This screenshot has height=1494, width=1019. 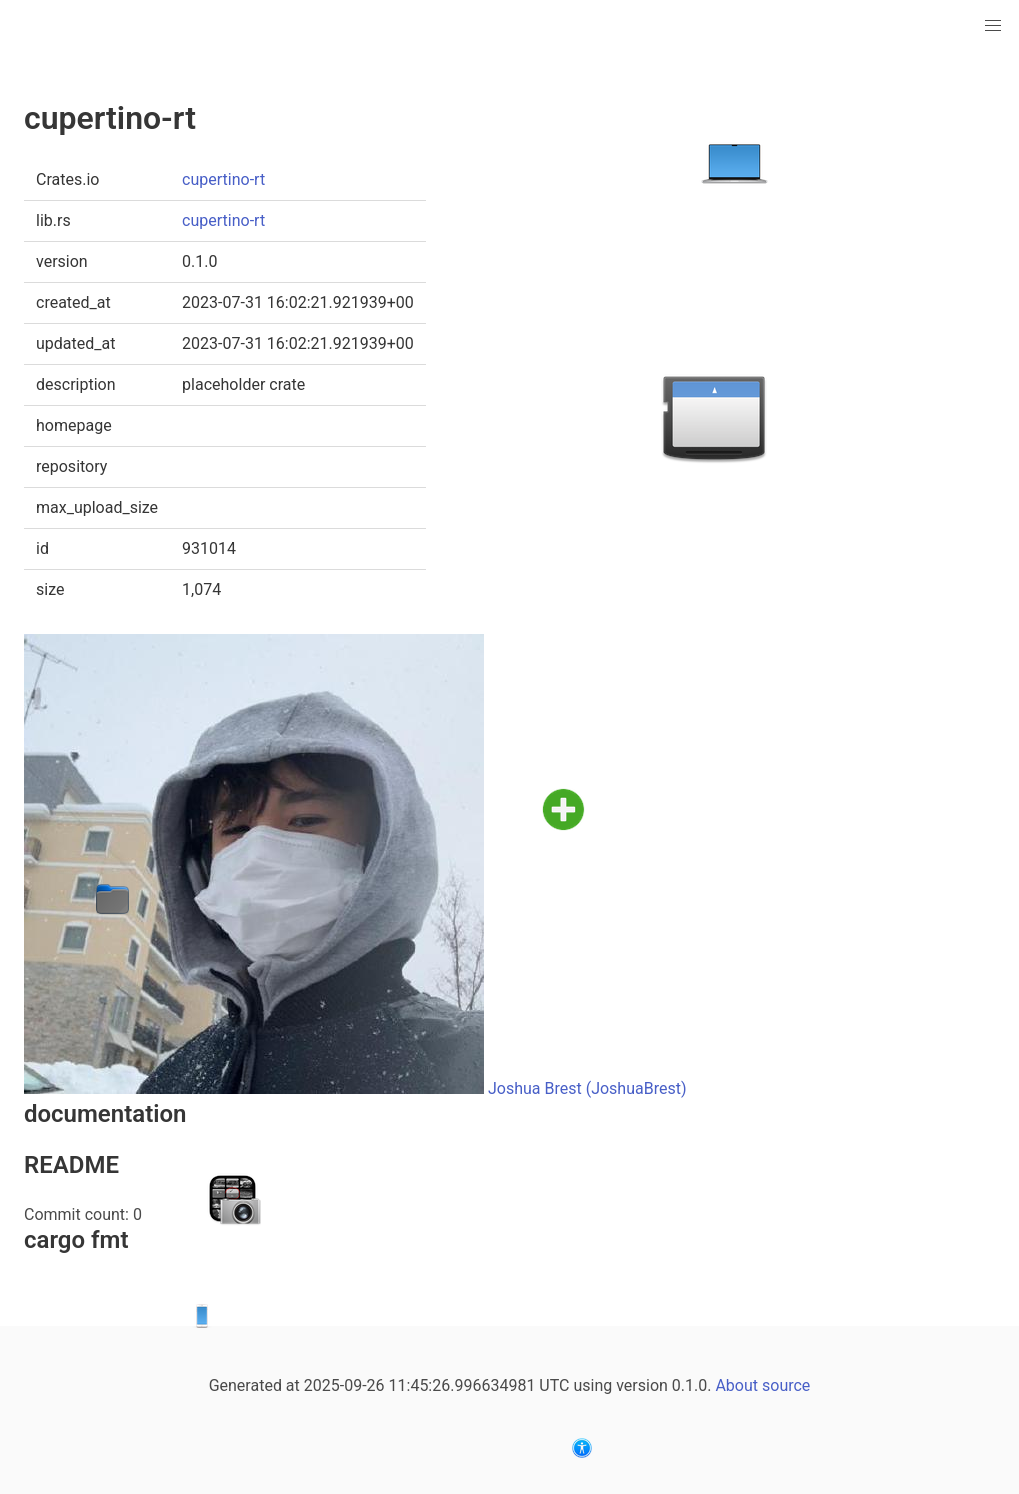 I want to click on open a folder to view its contents, so click(x=112, y=898).